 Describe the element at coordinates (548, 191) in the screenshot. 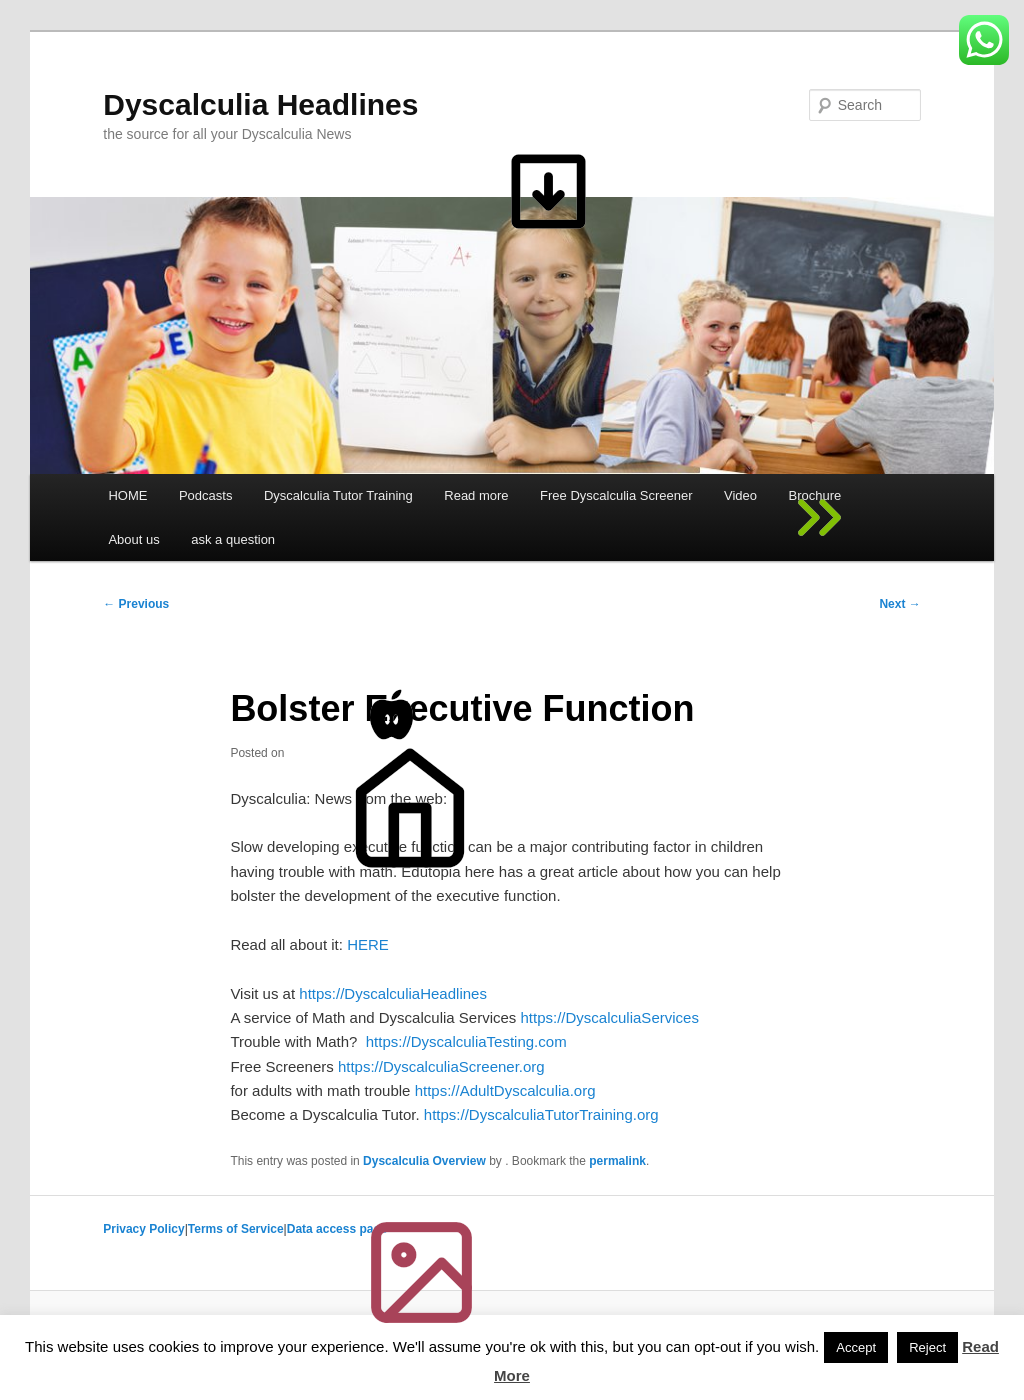

I see `download file or content` at that location.